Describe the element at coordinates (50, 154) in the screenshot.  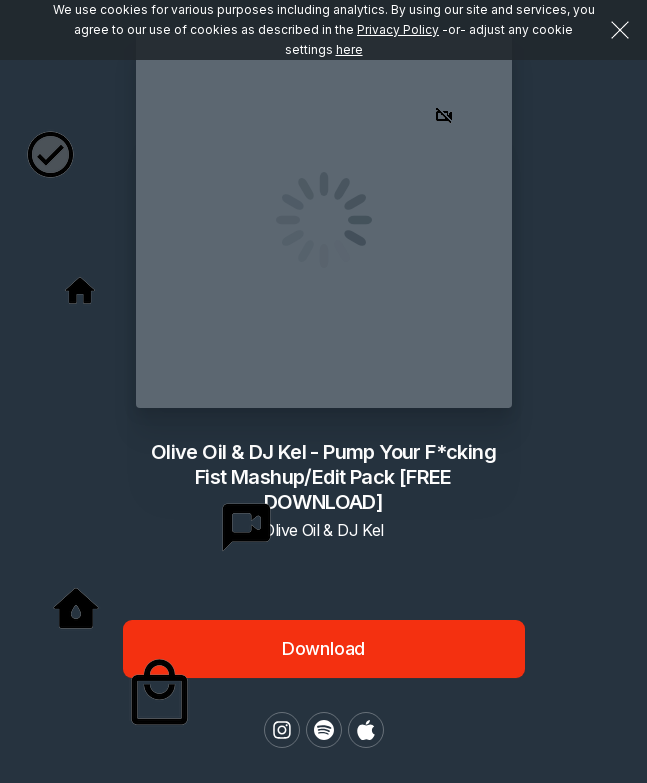
I see `indicates task or action completed successfully` at that location.